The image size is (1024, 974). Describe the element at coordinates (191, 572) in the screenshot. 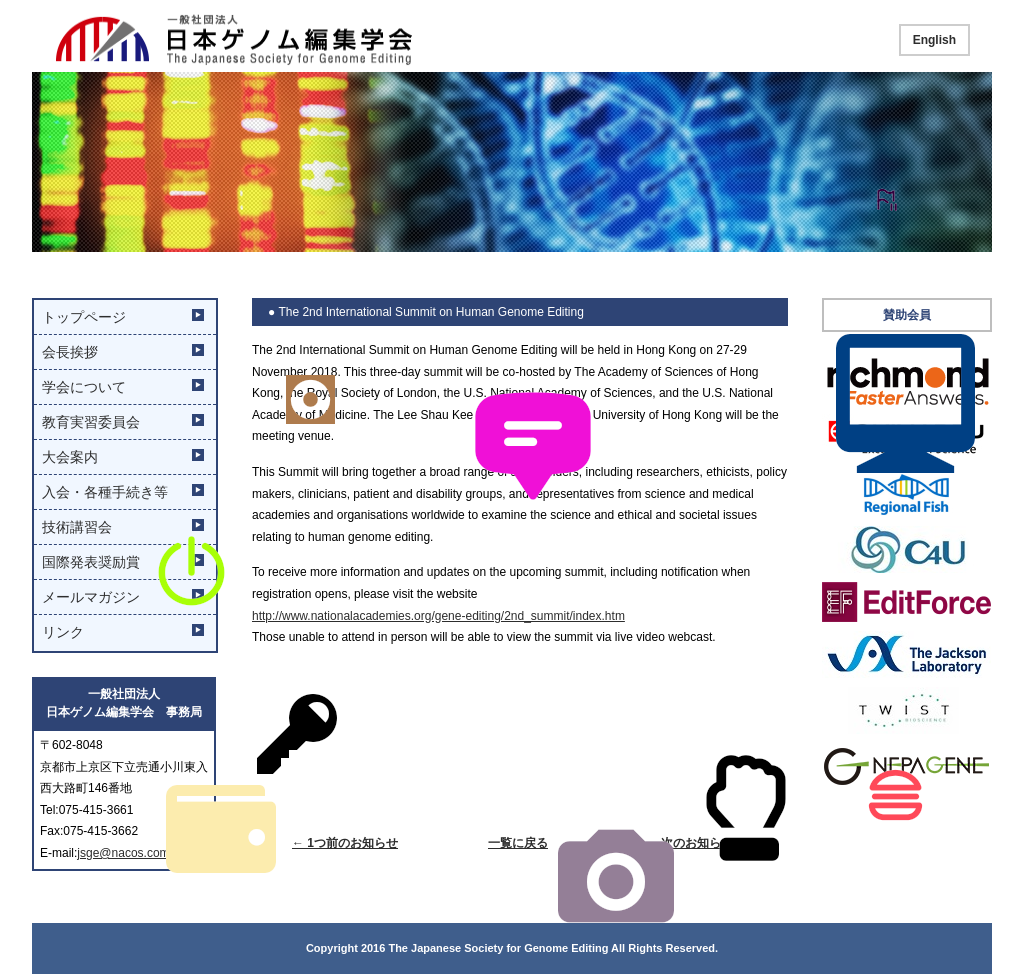

I see `turn off or shut down the device` at that location.